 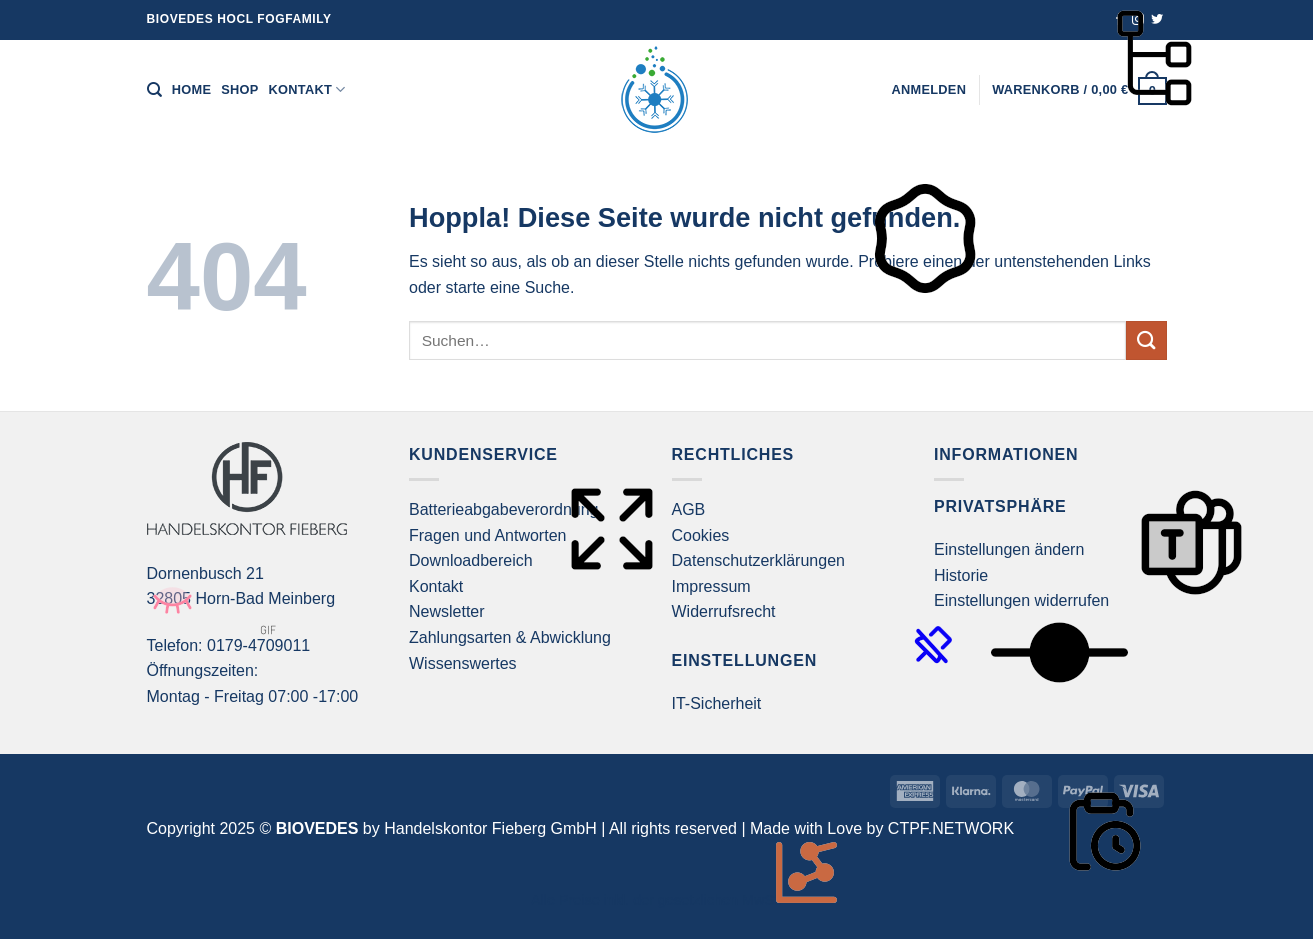 What do you see at coordinates (1191, 544) in the screenshot?
I see `open microsoft teams` at bounding box center [1191, 544].